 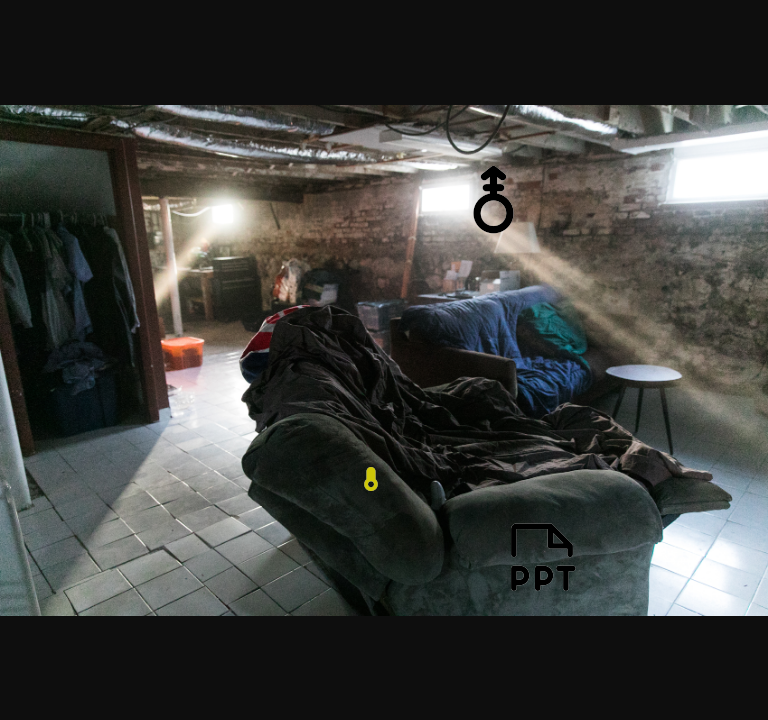 What do you see at coordinates (493, 200) in the screenshot?
I see `indicates vertical mars symbol or transgender male gender identity` at bounding box center [493, 200].